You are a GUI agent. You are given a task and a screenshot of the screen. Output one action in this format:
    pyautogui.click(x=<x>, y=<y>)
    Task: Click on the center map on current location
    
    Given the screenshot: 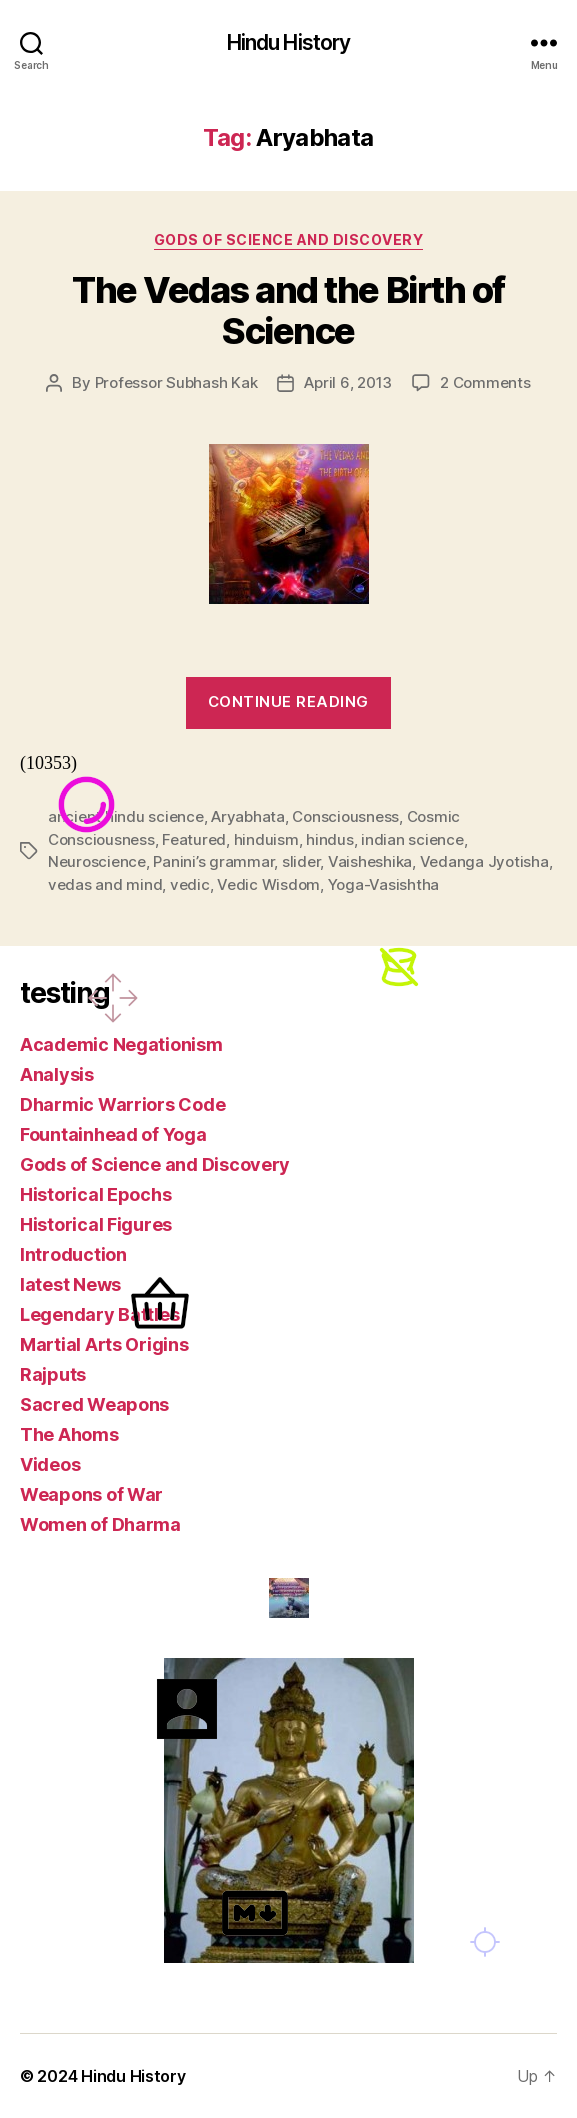 What is the action you would take?
    pyautogui.click(x=485, y=1942)
    